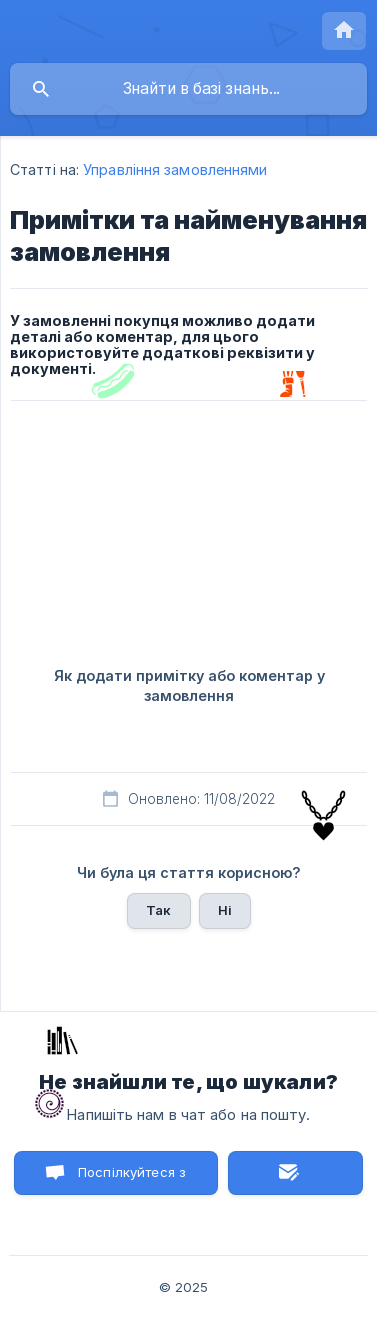  I want to click on browse food or restaurant options, so click(113, 381).